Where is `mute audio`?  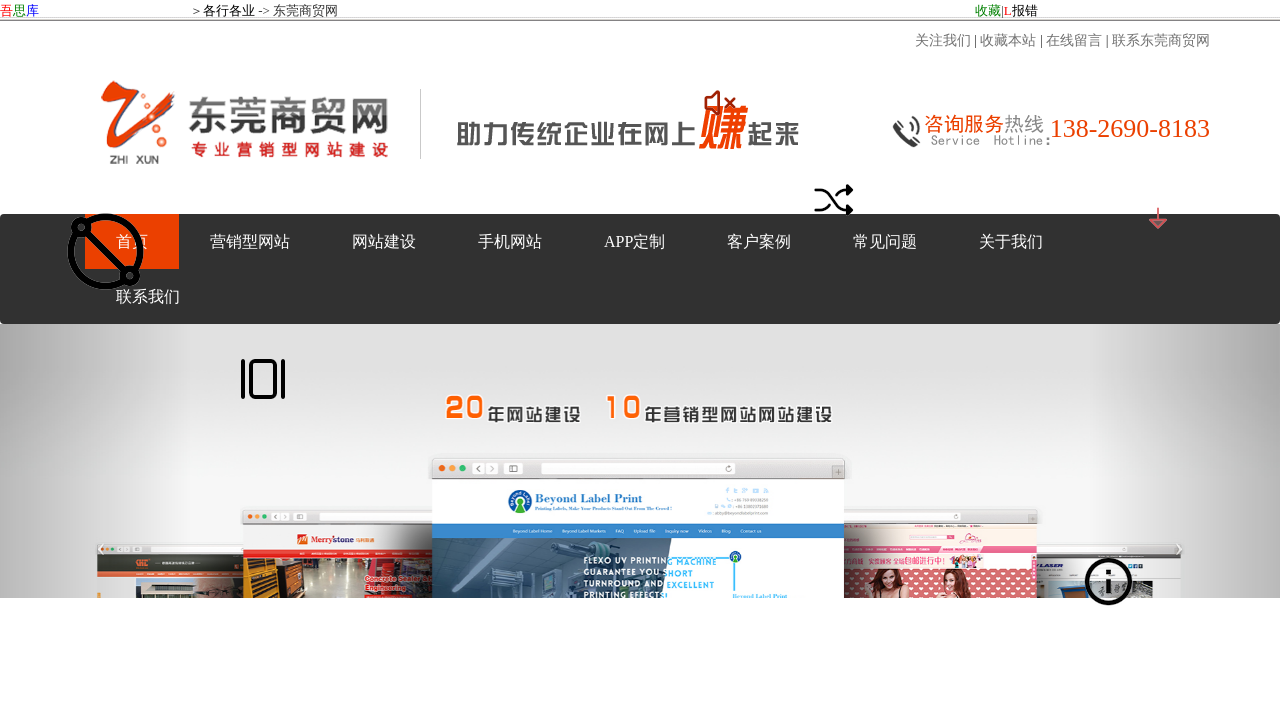
mute audio is located at coordinates (720, 103).